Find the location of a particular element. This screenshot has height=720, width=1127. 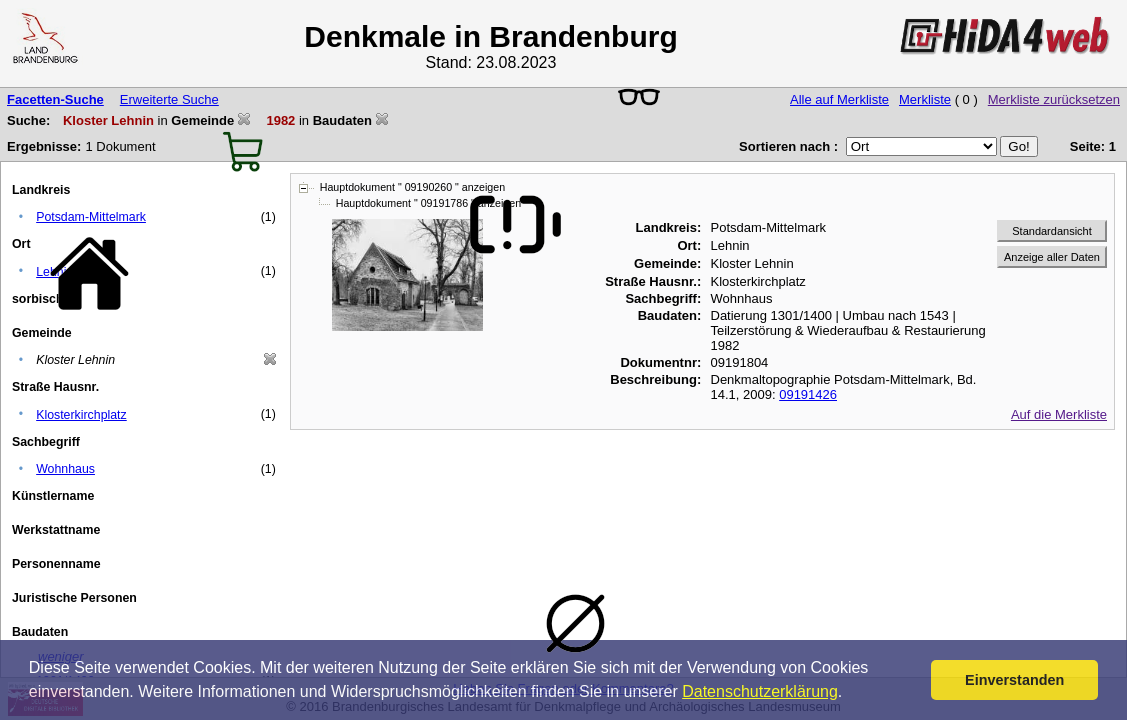

view your shopping cart is located at coordinates (243, 152).